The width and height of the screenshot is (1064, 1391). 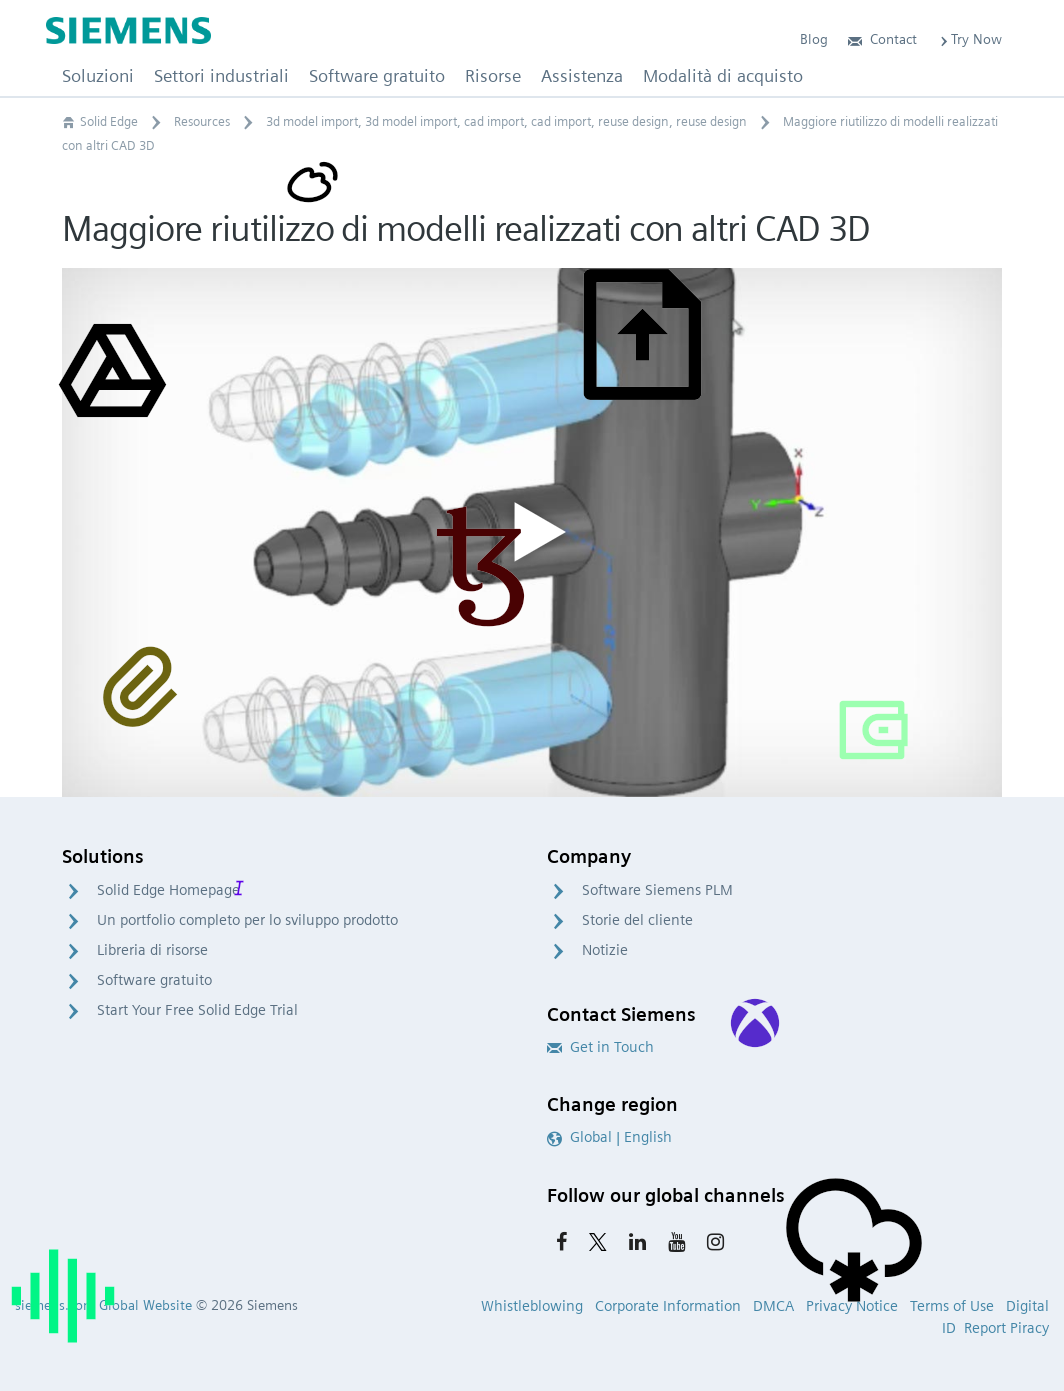 I want to click on open xbox app, so click(x=755, y=1023).